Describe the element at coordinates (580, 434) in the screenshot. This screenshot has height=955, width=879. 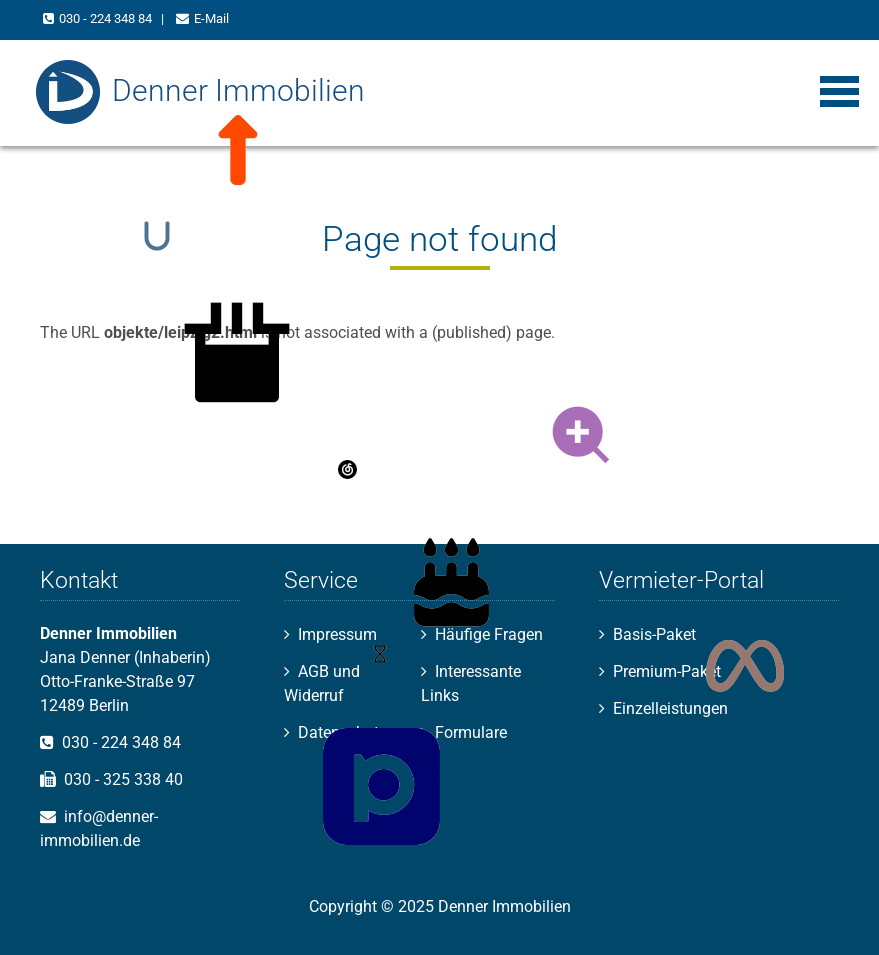
I see `zoom in on content` at that location.